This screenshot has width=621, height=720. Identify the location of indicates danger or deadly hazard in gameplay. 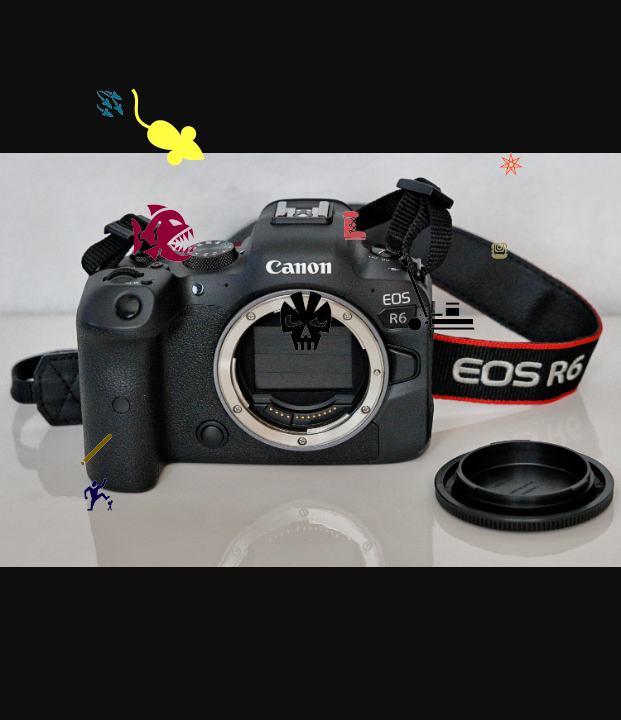
(306, 320).